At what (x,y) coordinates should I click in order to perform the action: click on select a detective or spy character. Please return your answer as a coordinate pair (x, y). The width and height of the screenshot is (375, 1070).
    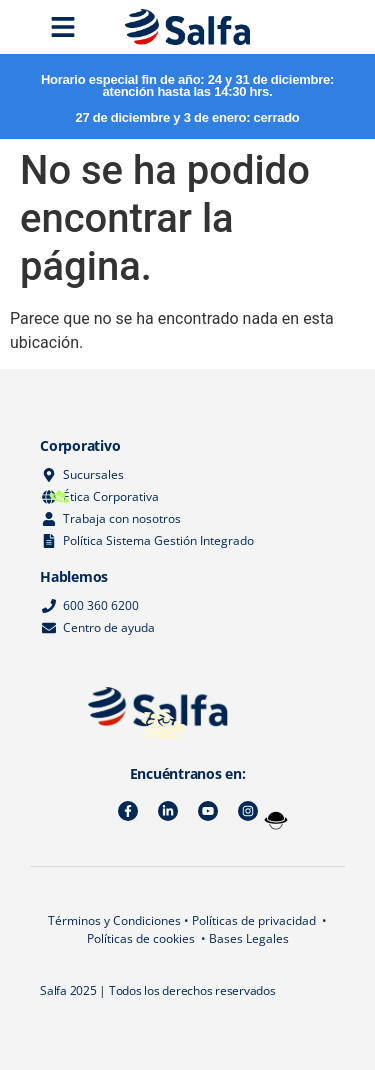
    Looking at the image, I should click on (59, 496).